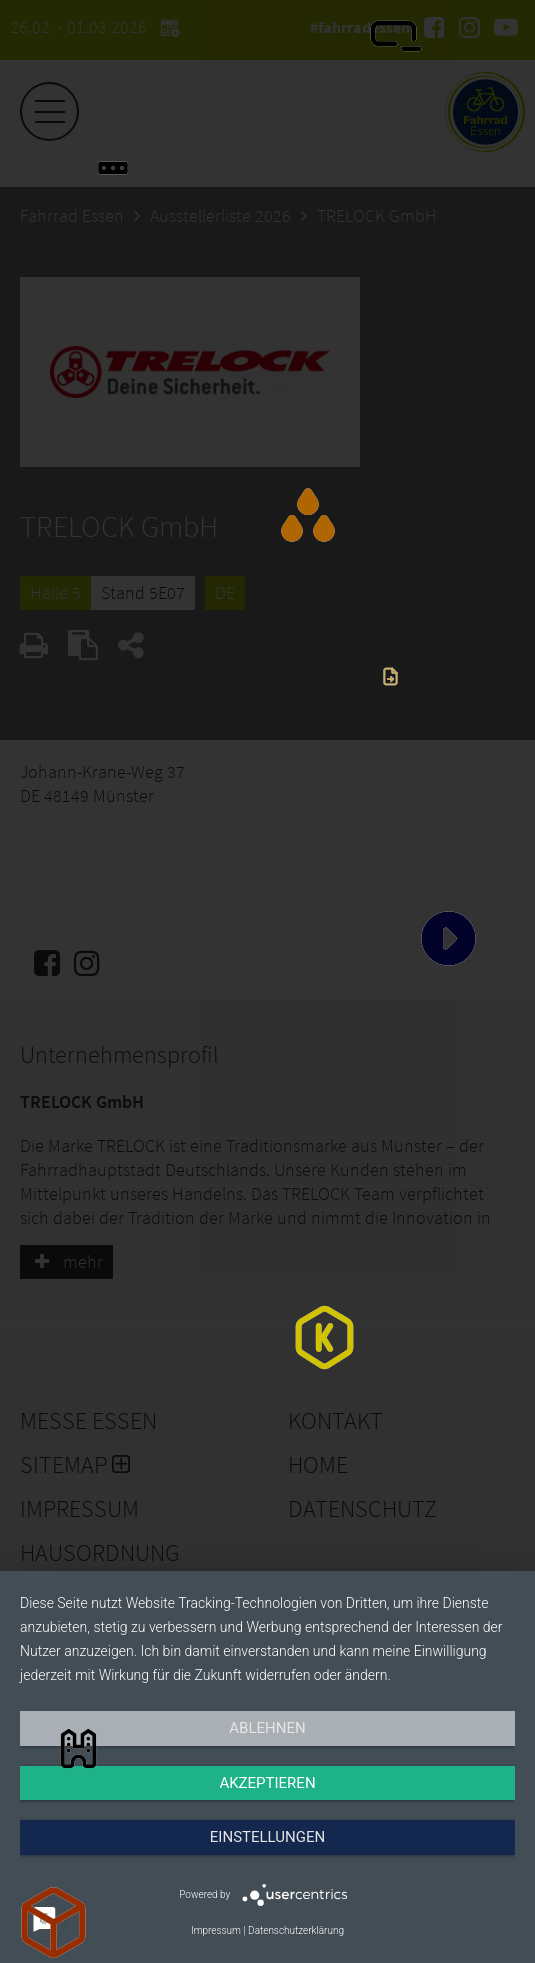 The image size is (535, 1963). I want to click on remove a variable from your code, so click(393, 33).